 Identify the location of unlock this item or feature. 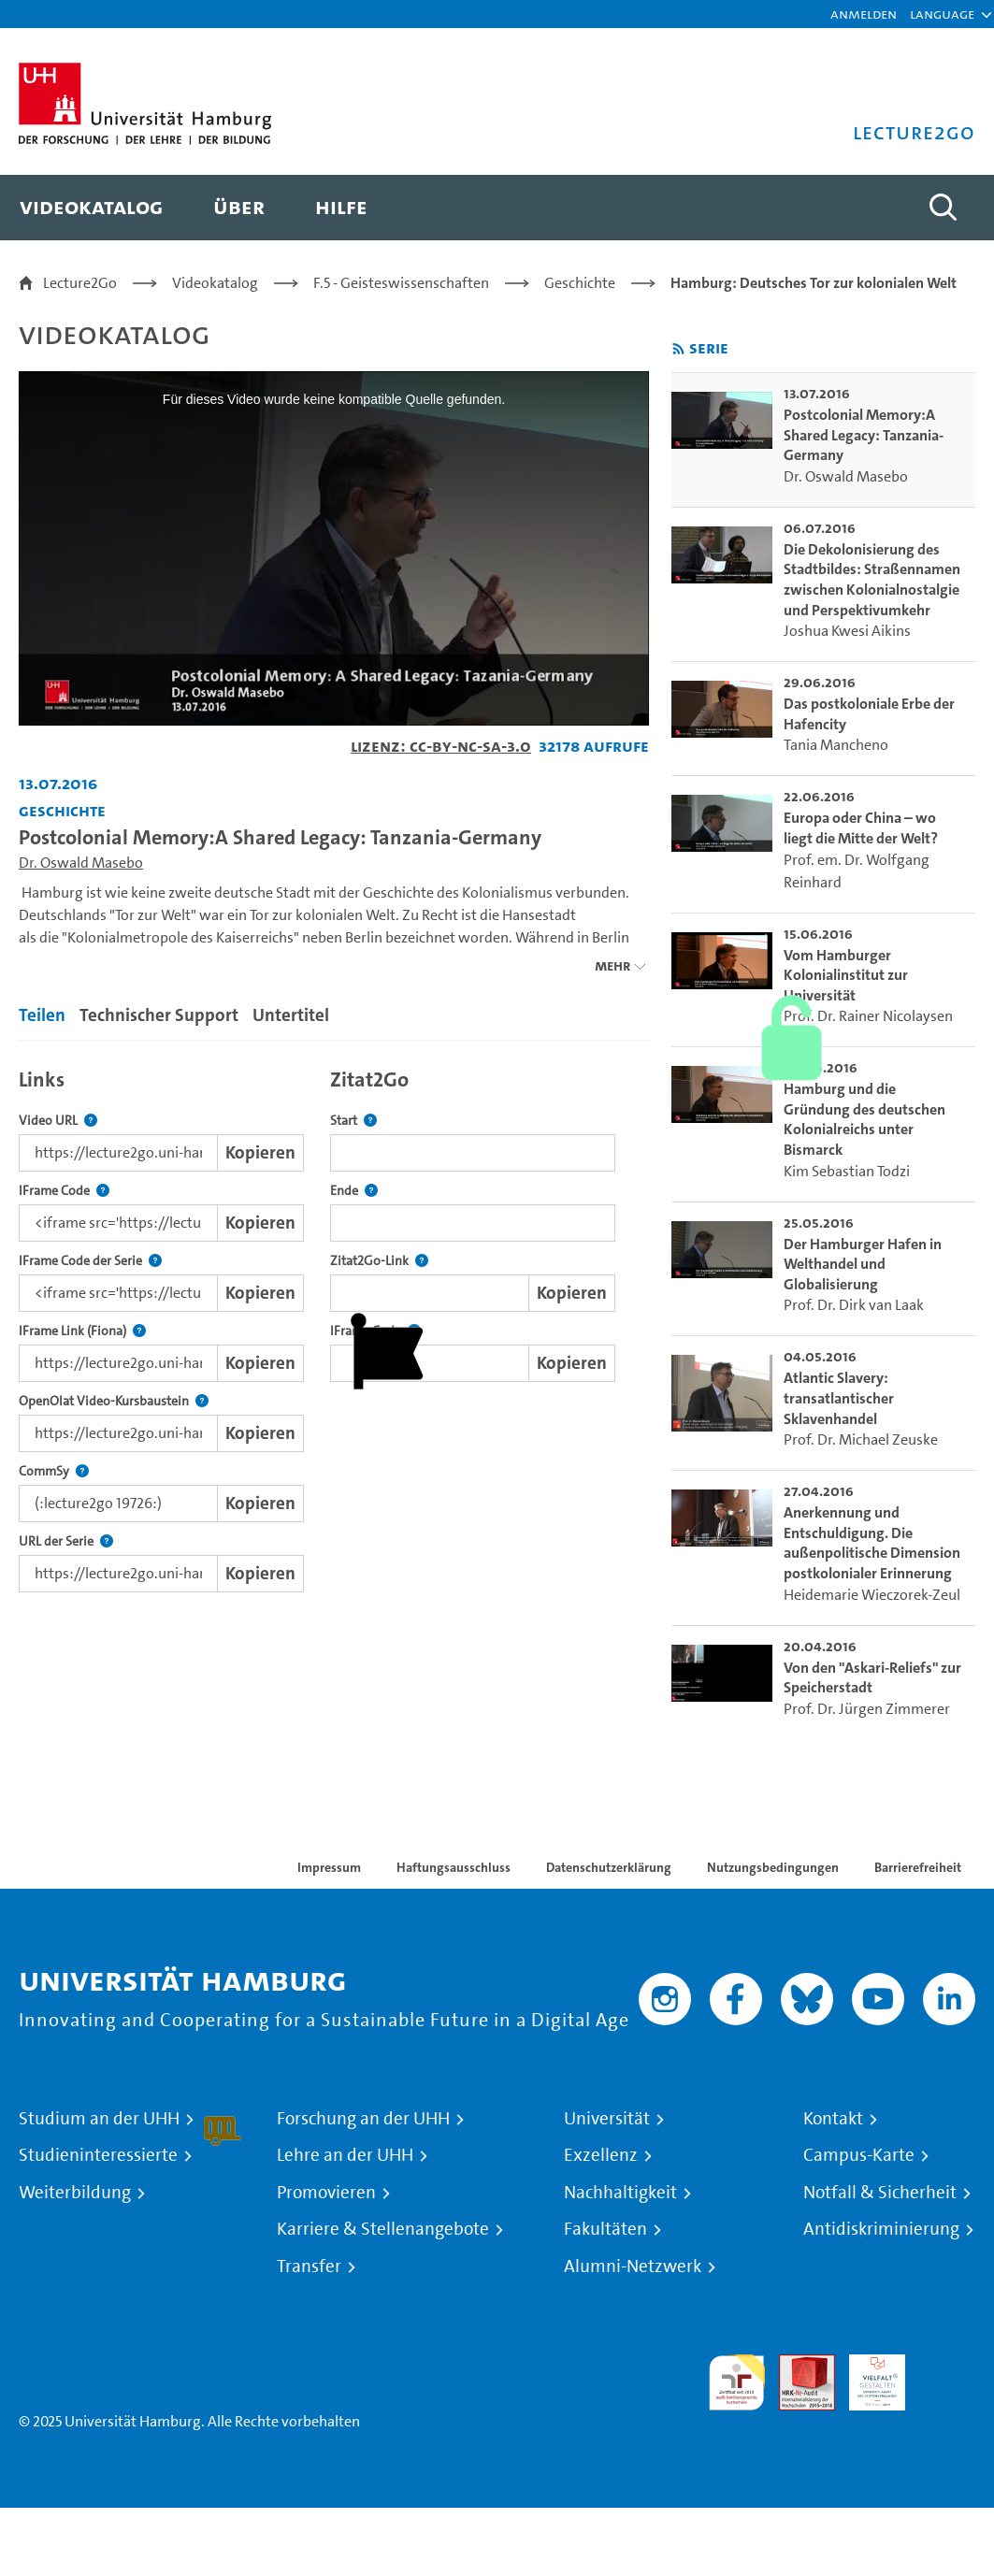
(791, 1040).